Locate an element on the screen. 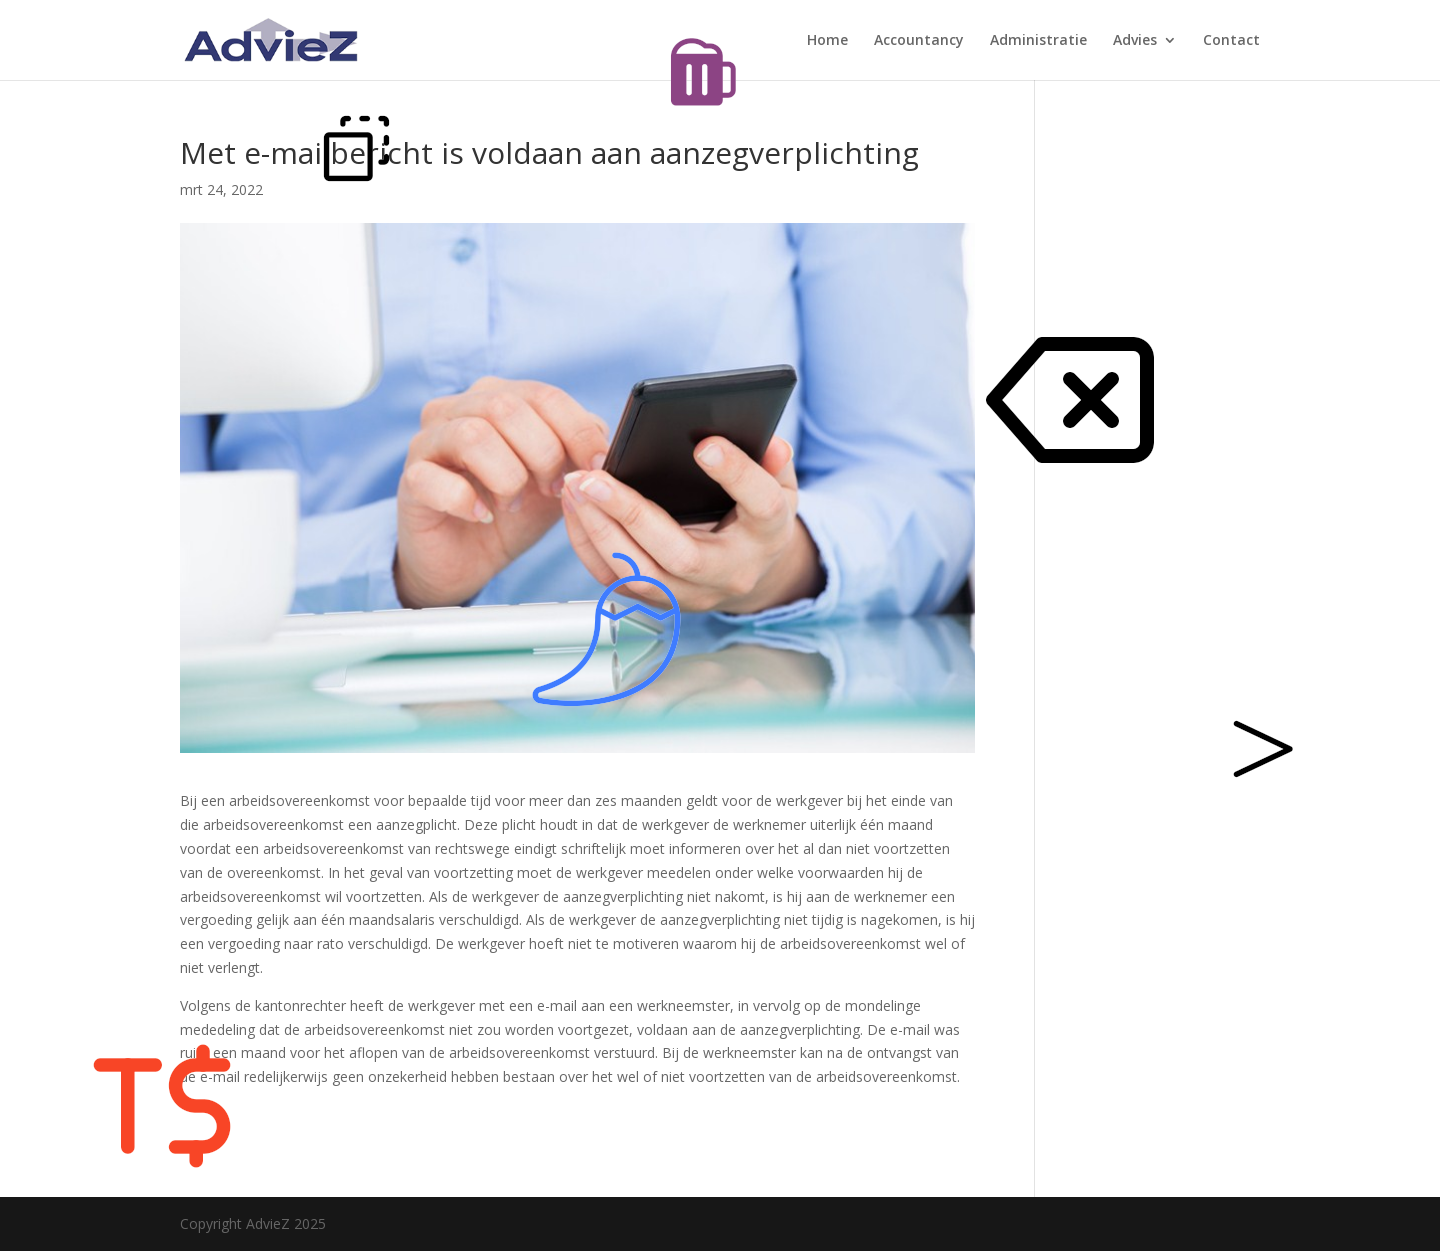 Image resolution: width=1440 pixels, height=1251 pixels. represents Tongan paʻanga currency (T$) is located at coordinates (162, 1106).